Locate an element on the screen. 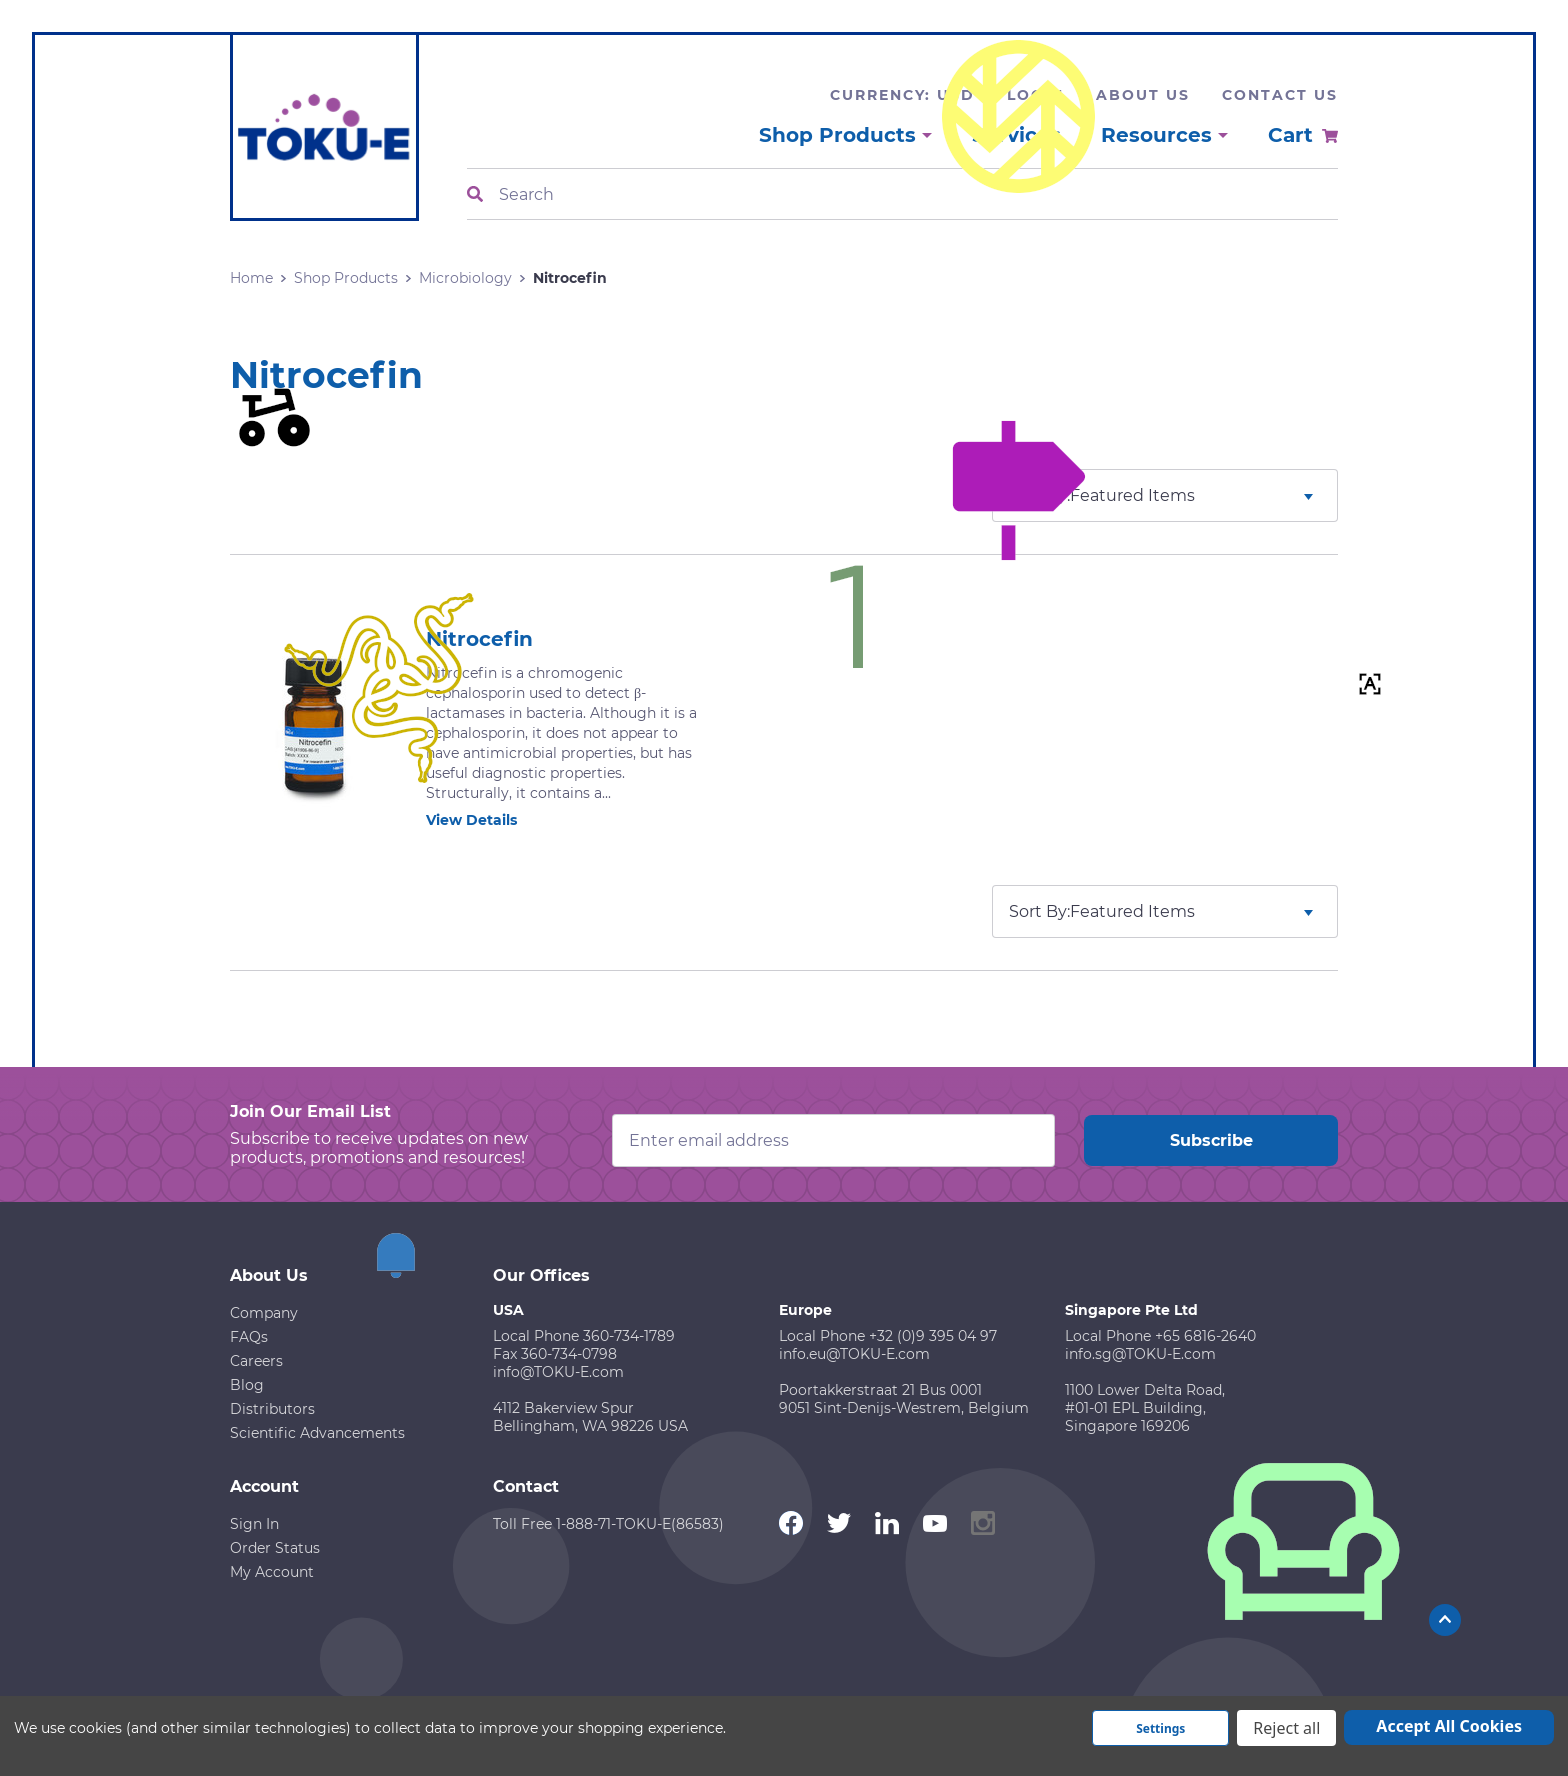  get directions or navigate to a destination is located at coordinates (1015, 490).